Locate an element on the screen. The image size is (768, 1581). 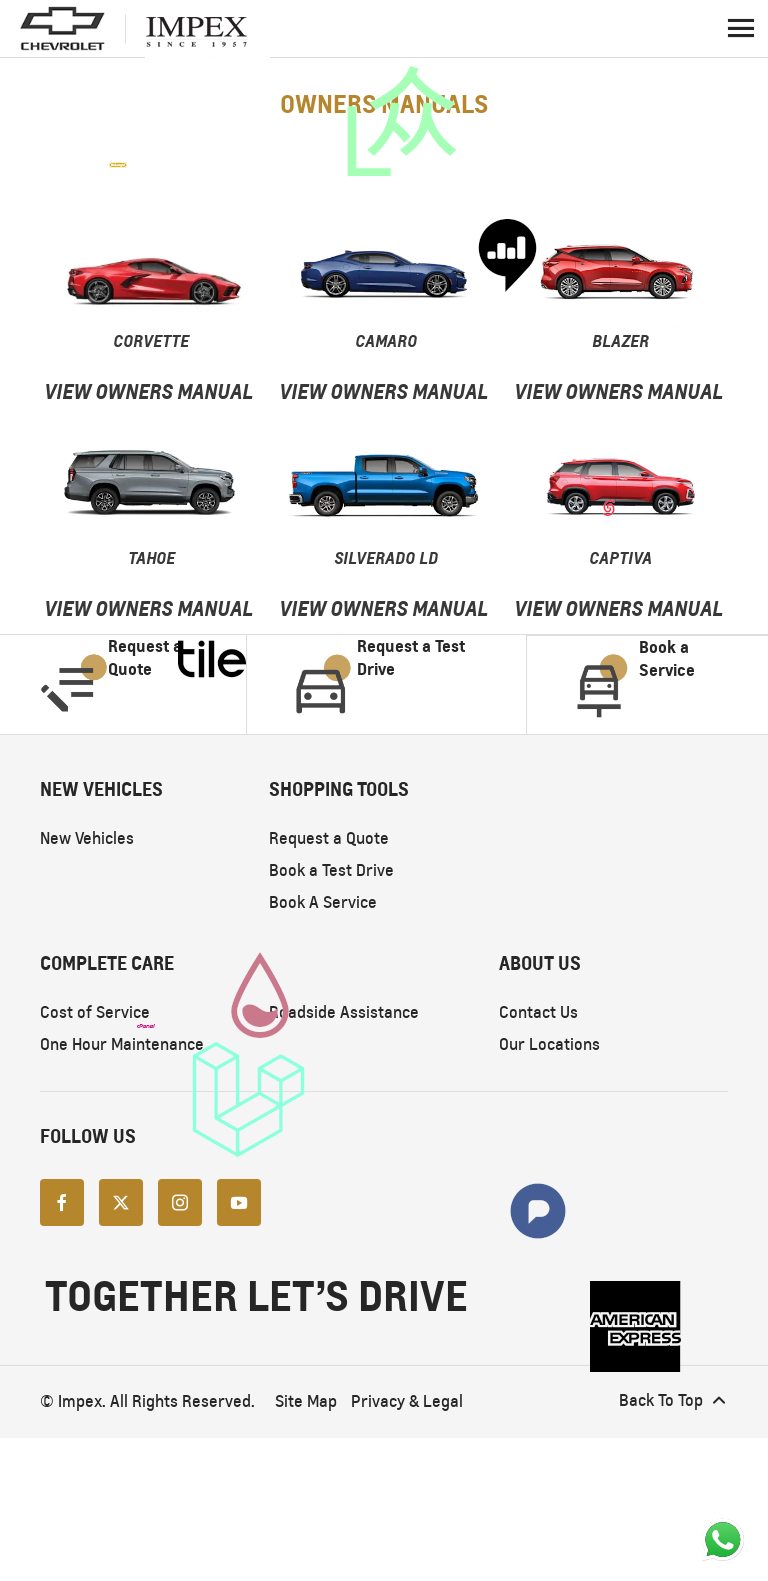
open rainmeter desktop customization application is located at coordinates (260, 995).